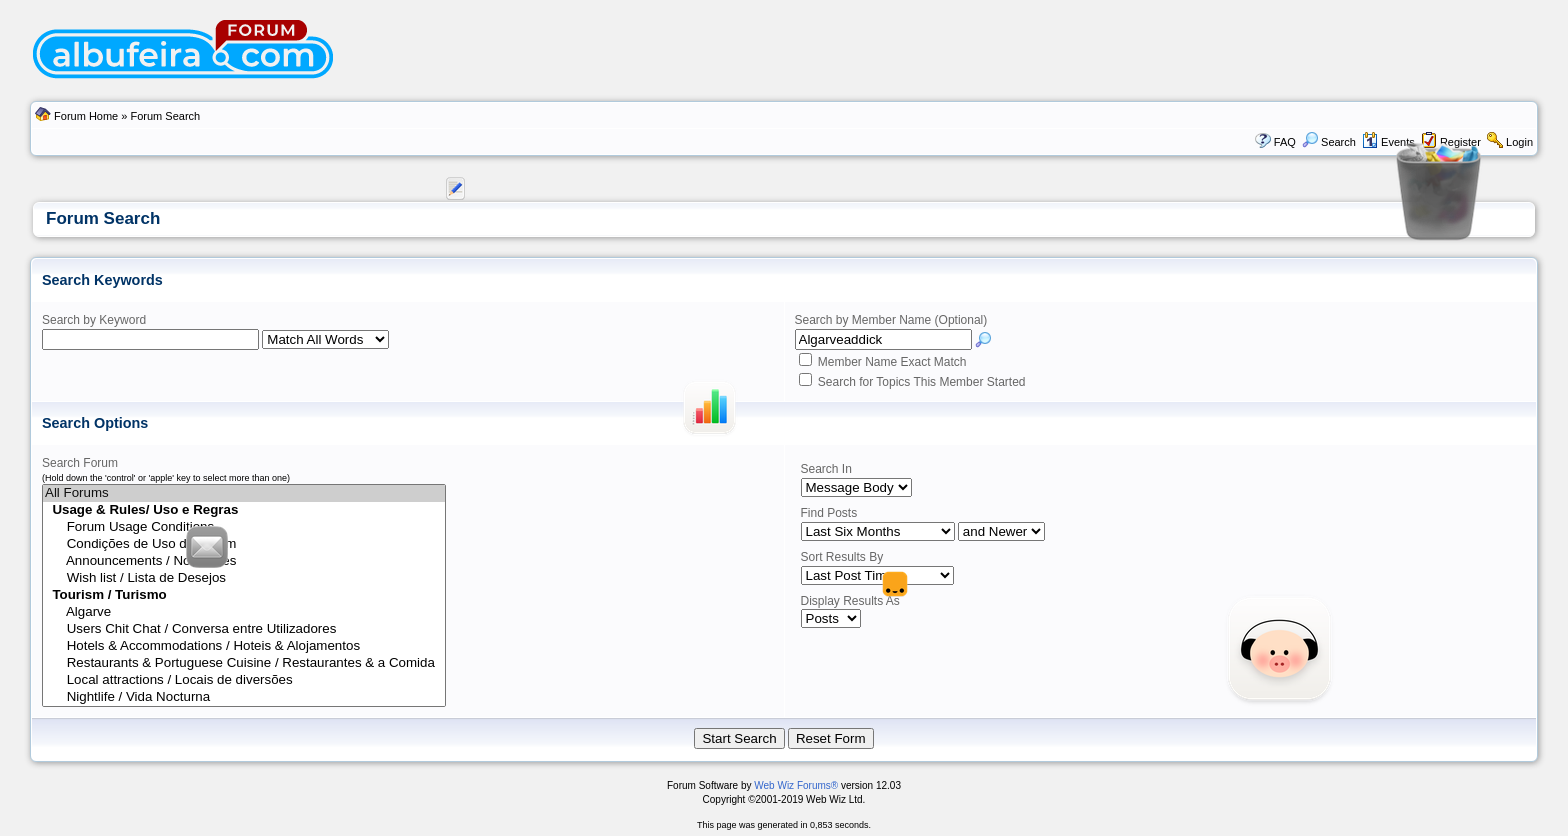 The width and height of the screenshot is (1568, 836). I want to click on open calligra sheets spreadsheet application, so click(709, 407).